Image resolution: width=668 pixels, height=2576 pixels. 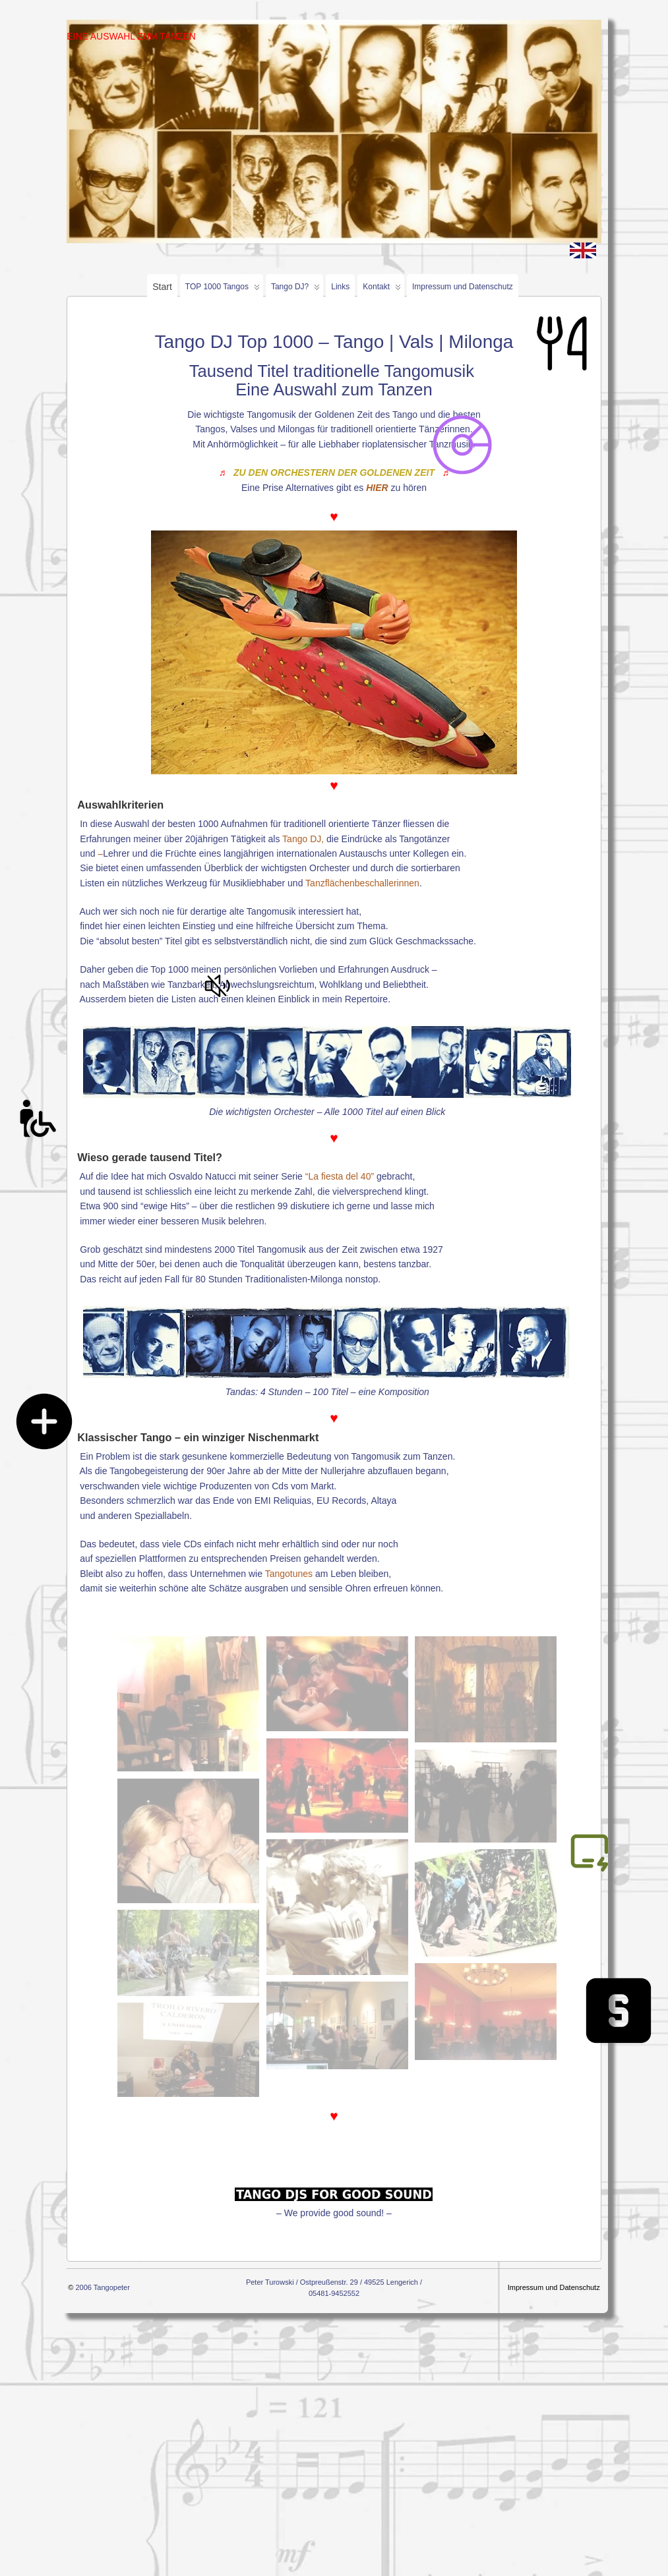 I want to click on browse nearby restaurants or dining options, so click(x=562, y=342).